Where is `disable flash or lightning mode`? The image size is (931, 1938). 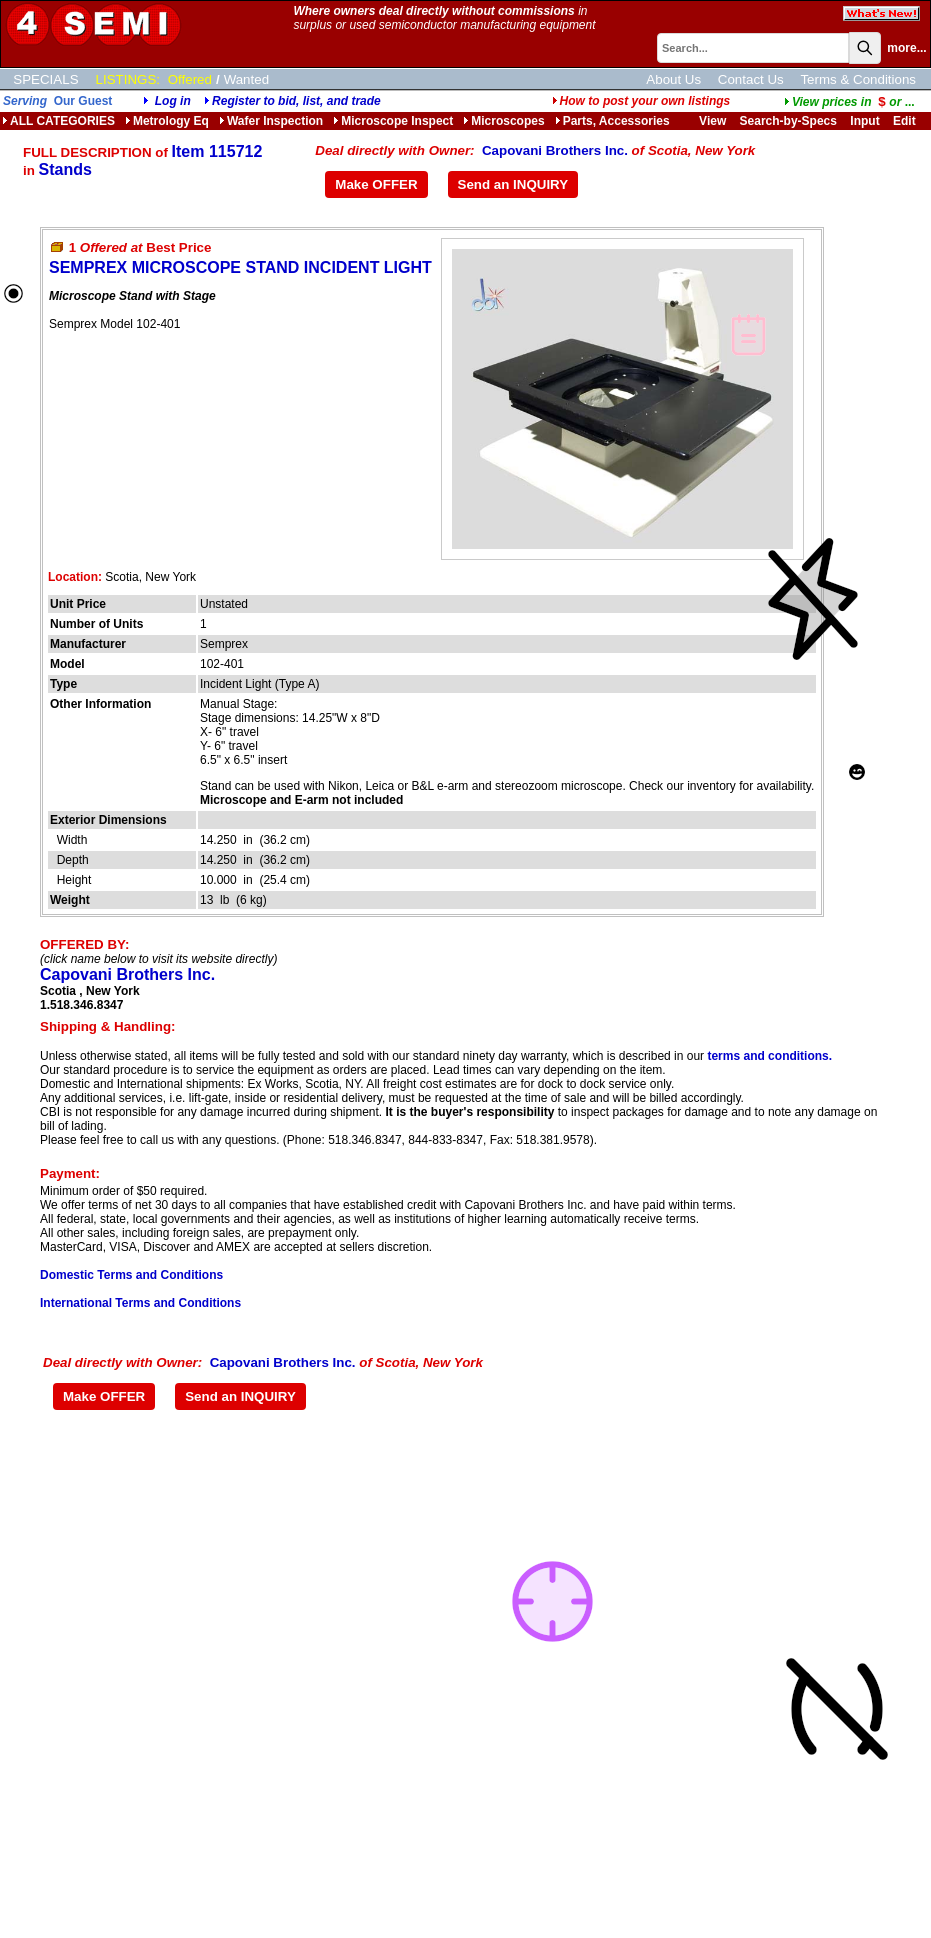 disable flash or lightning mode is located at coordinates (813, 599).